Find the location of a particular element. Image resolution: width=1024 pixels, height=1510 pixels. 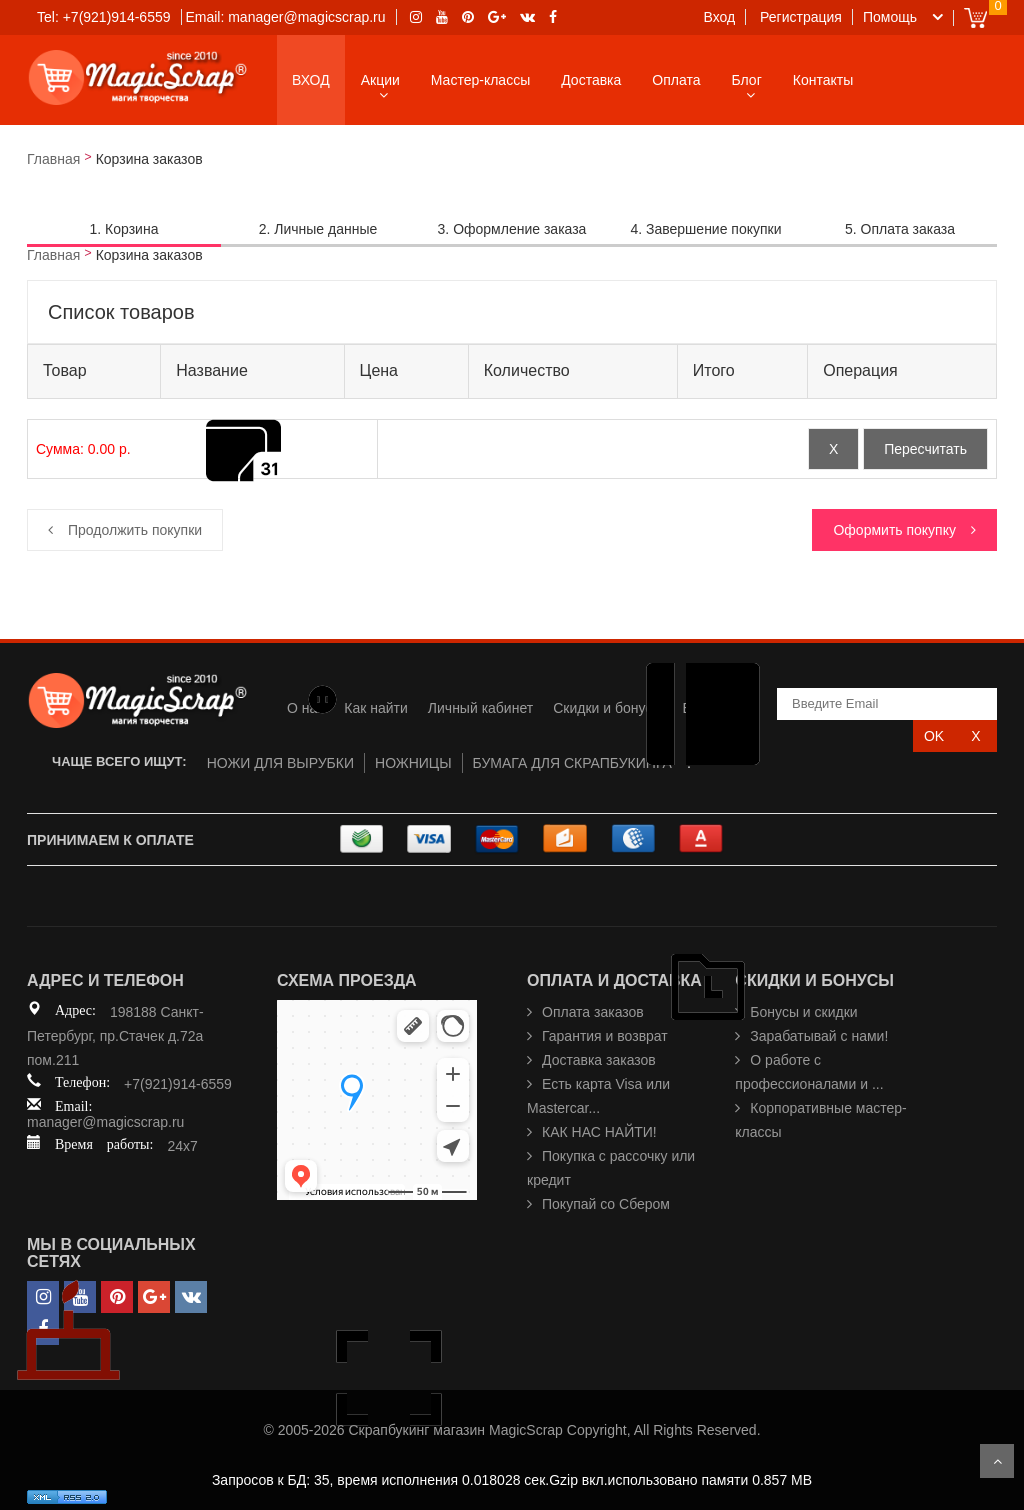

electrical outlet or power source indicator is located at coordinates (322, 699).